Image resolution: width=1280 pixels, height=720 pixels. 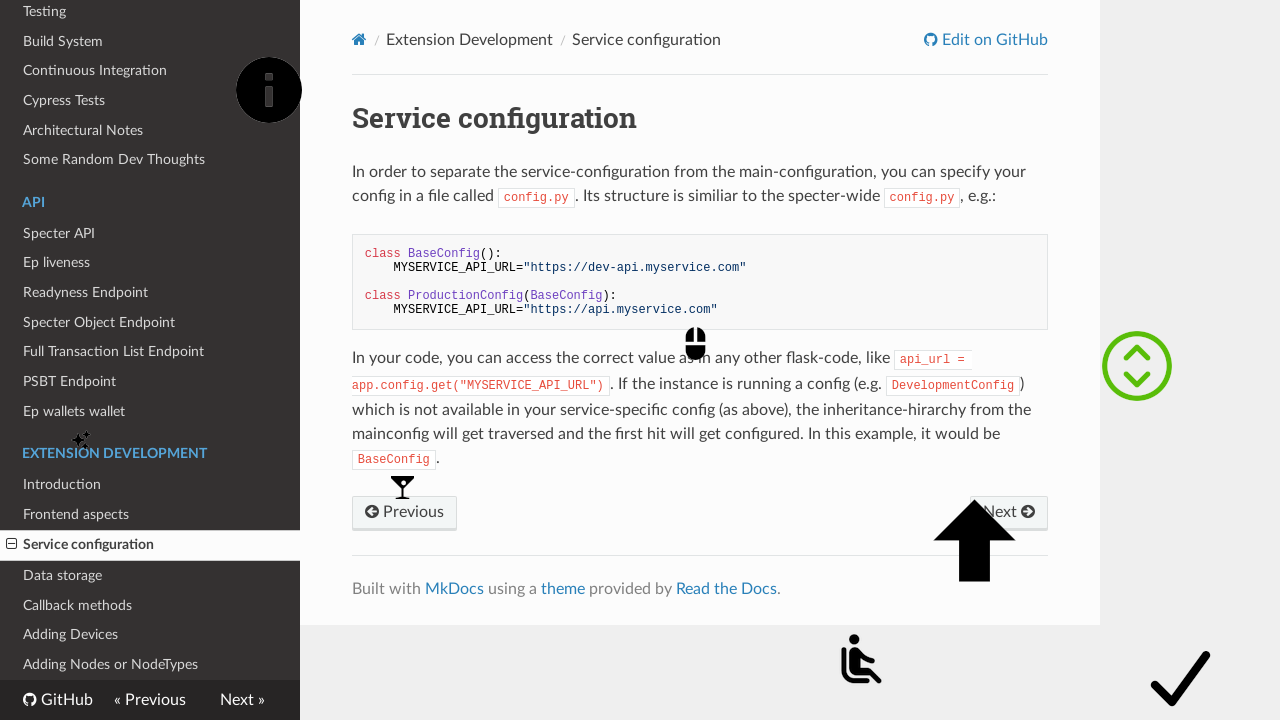 What do you see at coordinates (695, 343) in the screenshot?
I see `indicates mouse input is available or required` at bounding box center [695, 343].